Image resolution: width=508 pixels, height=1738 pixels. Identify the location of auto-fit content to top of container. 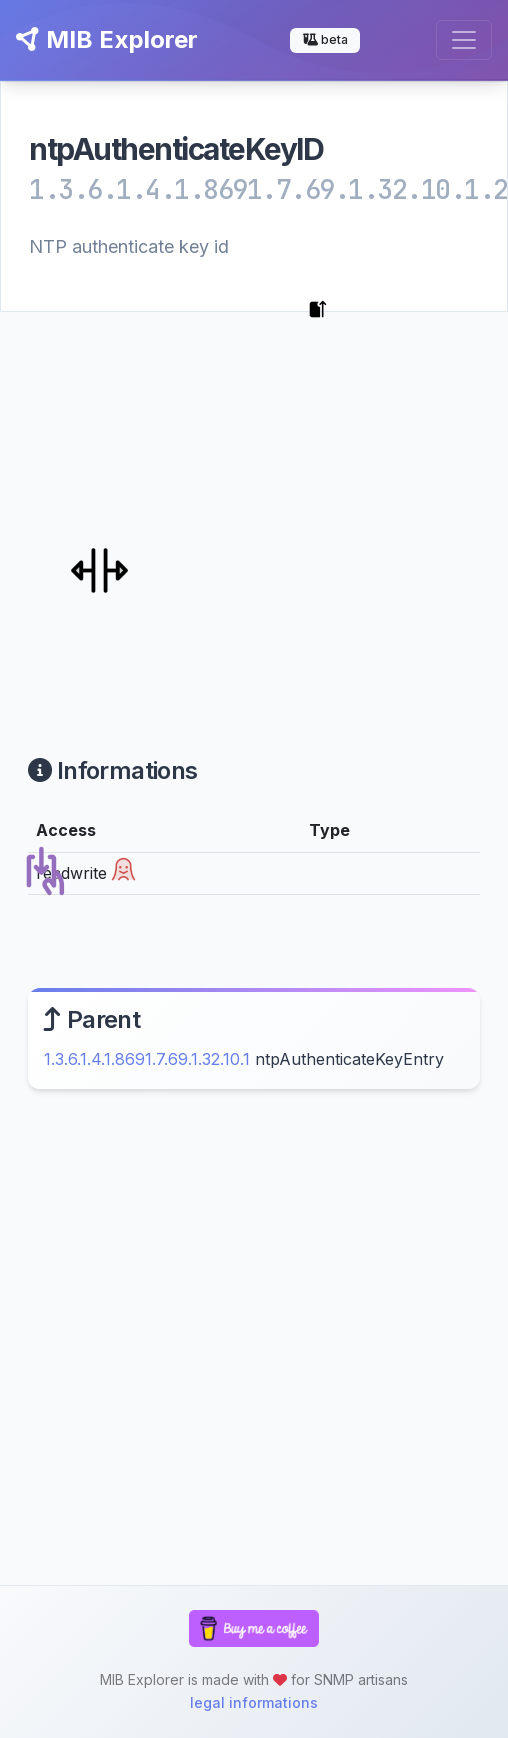
(317, 309).